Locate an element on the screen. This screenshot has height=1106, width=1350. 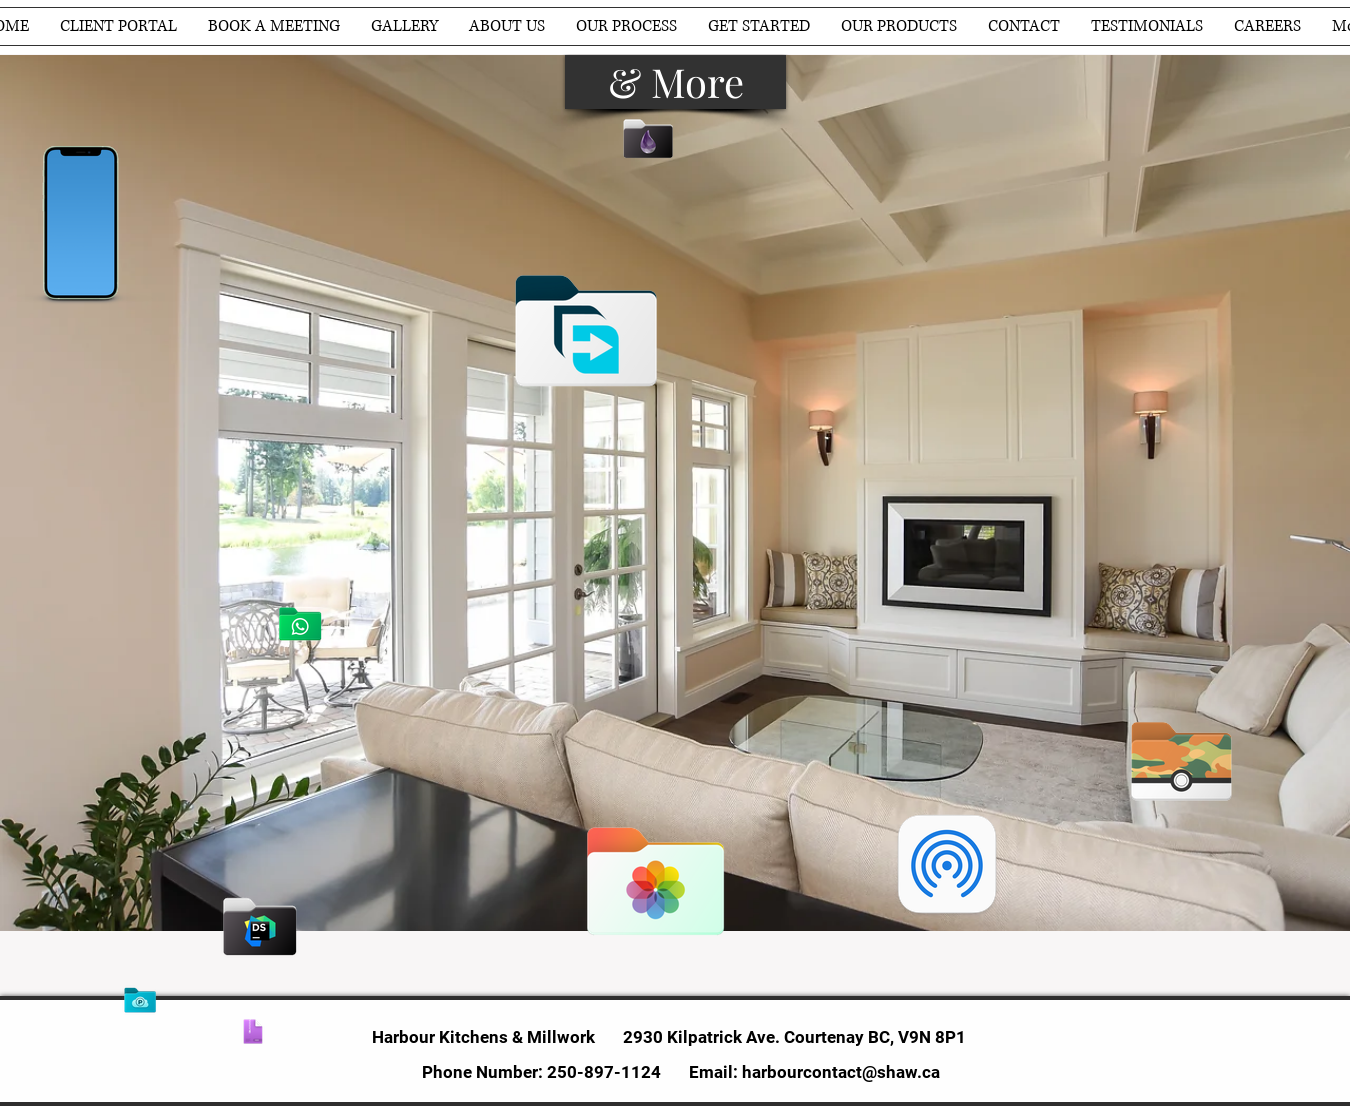
share files wirelessly with nearby Apple devices is located at coordinates (947, 864).